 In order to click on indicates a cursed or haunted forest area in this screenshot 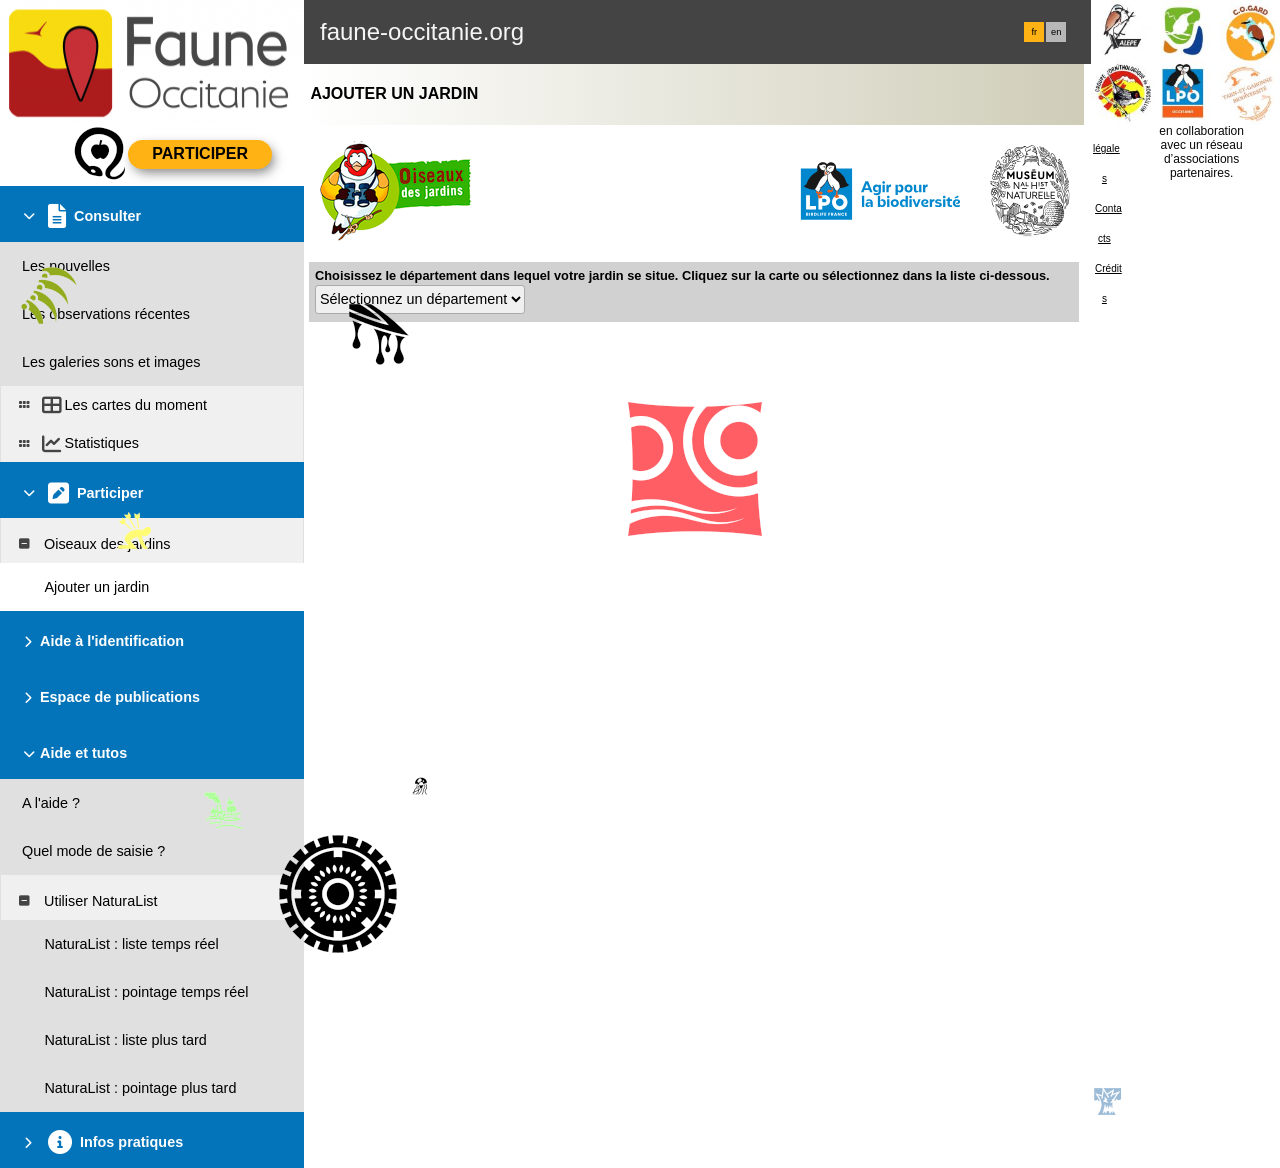, I will do `click(1107, 1101)`.